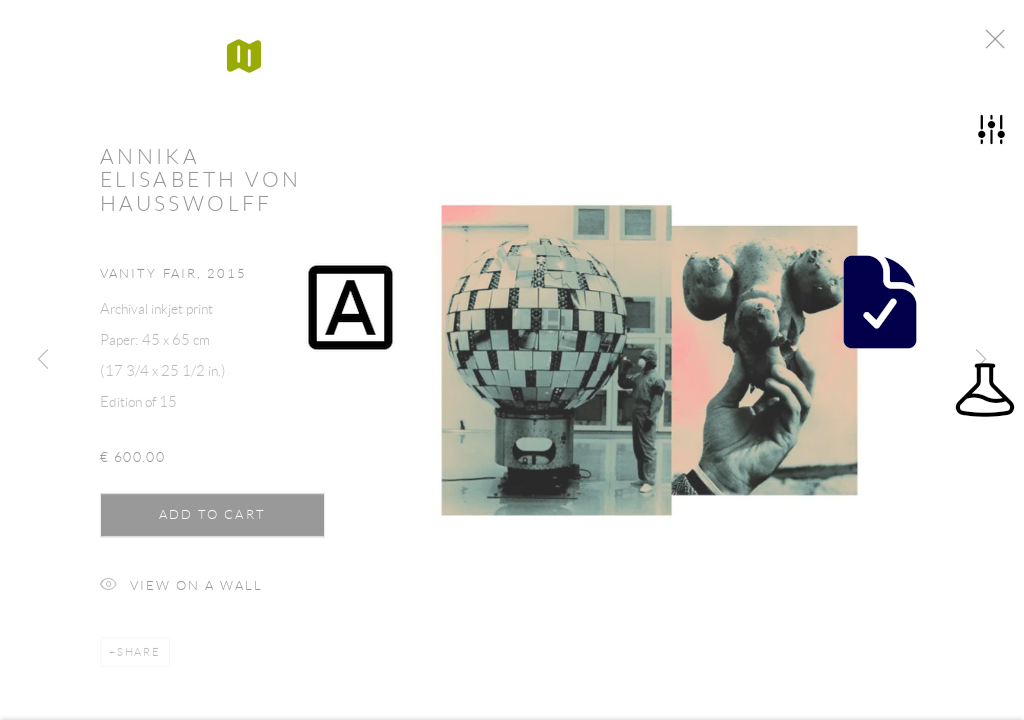 The image size is (1024, 720). I want to click on download or install new fonts, so click(350, 307).